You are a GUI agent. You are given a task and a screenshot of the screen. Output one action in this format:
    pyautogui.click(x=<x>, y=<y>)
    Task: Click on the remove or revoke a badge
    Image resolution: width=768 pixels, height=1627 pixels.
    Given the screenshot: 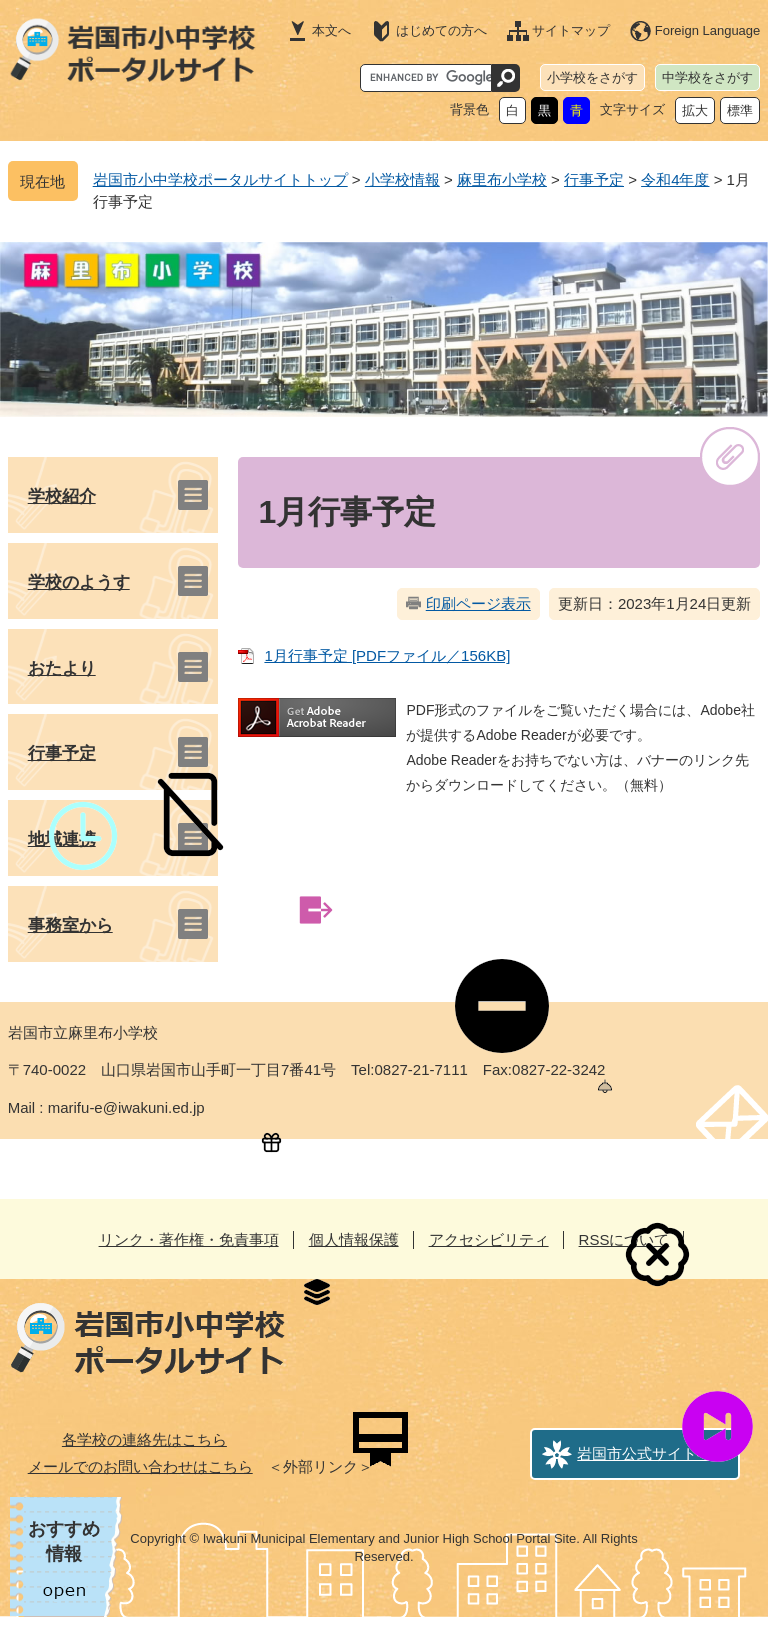 What is the action you would take?
    pyautogui.click(x=657, y=1254)
    